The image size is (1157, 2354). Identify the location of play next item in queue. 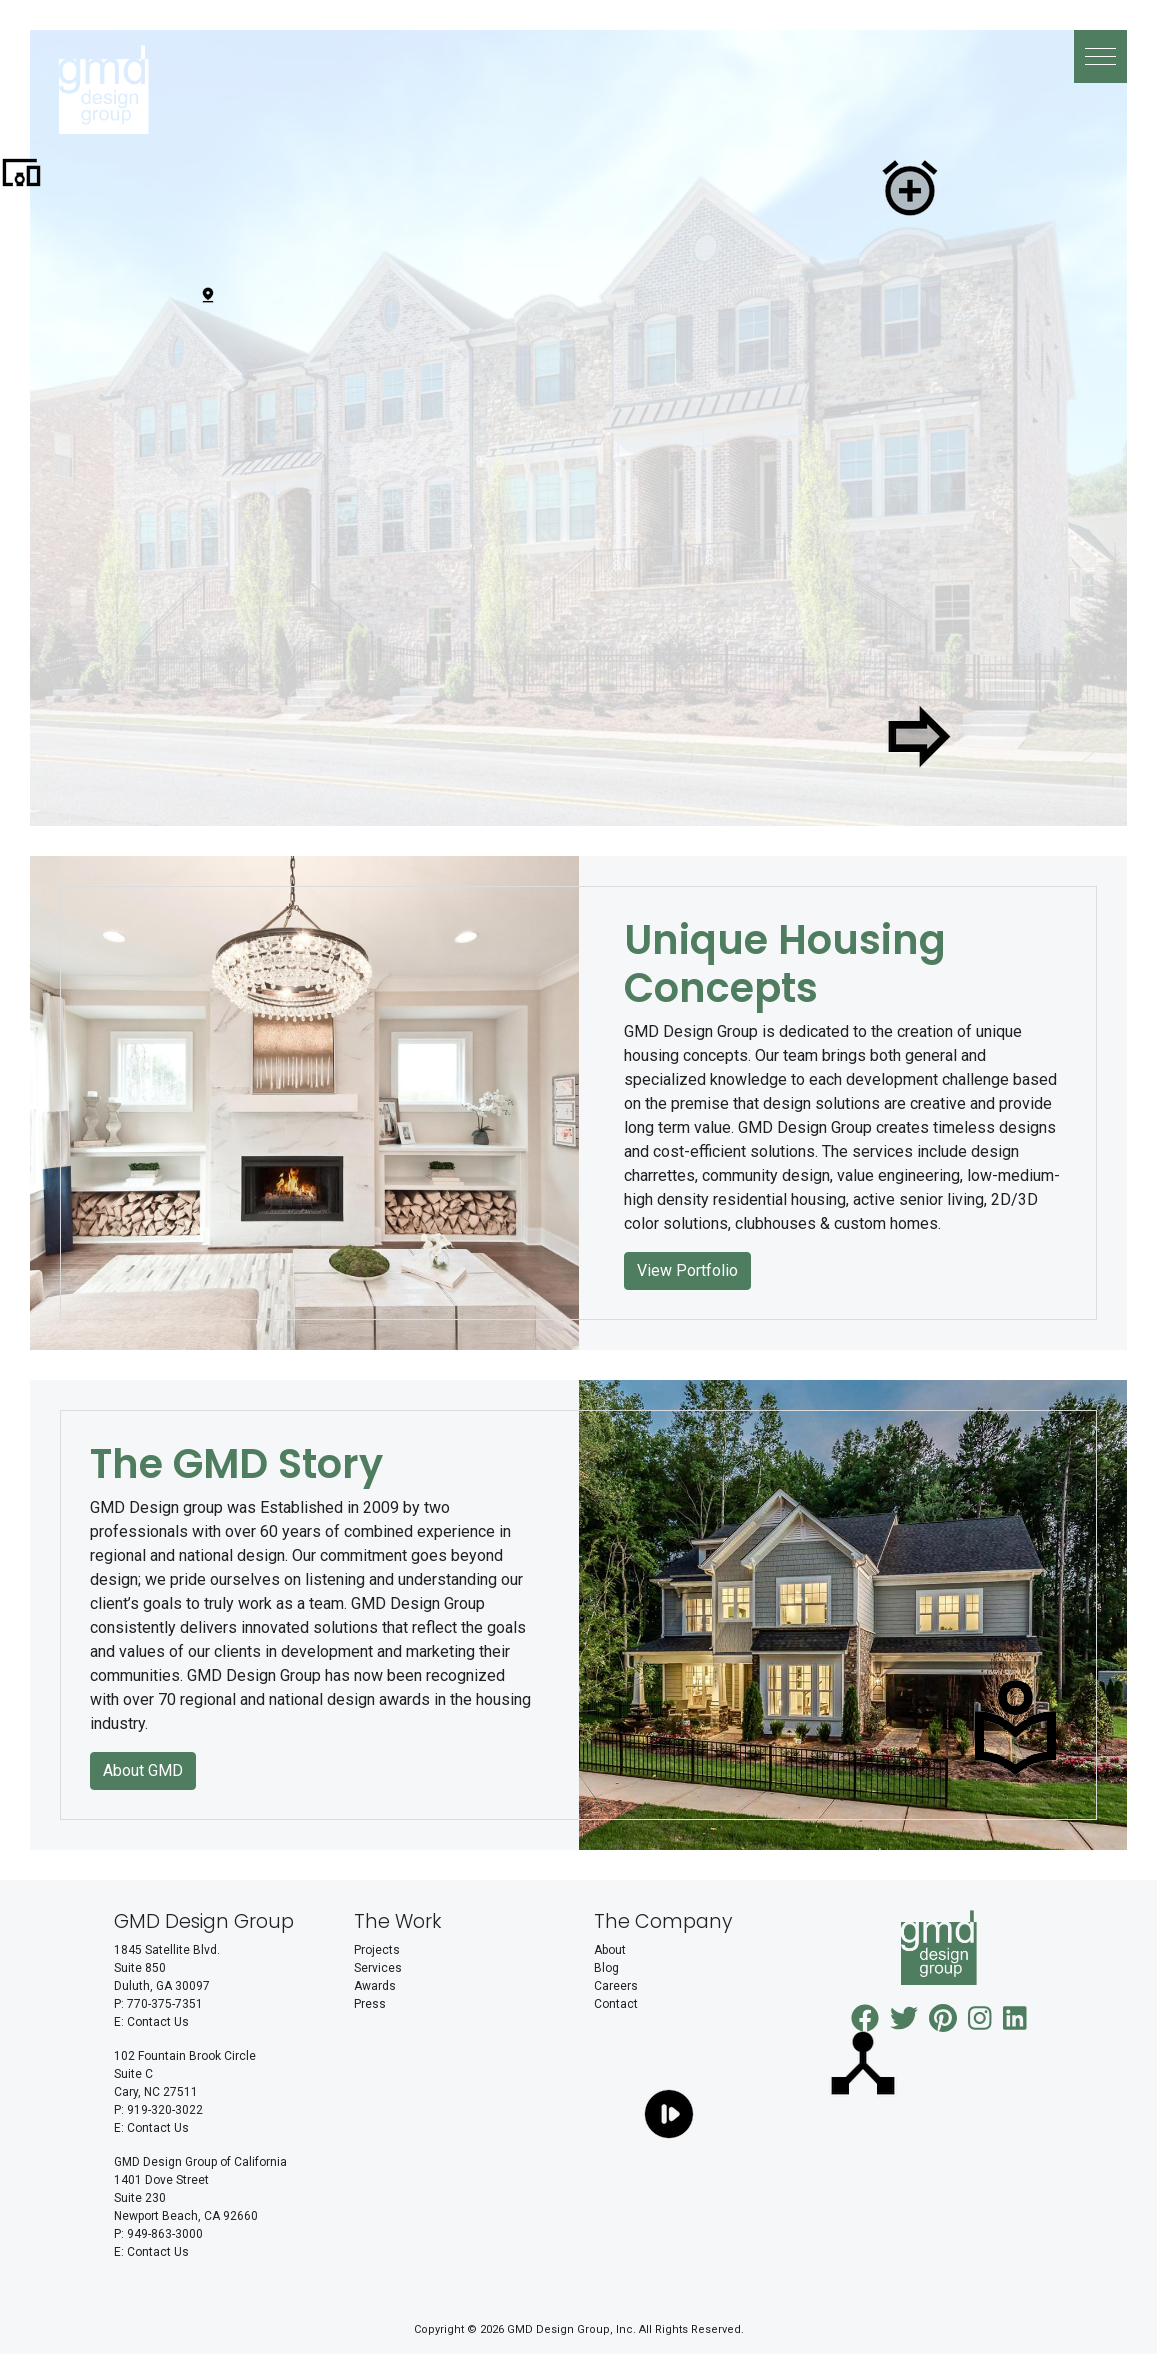
(669, 2114).